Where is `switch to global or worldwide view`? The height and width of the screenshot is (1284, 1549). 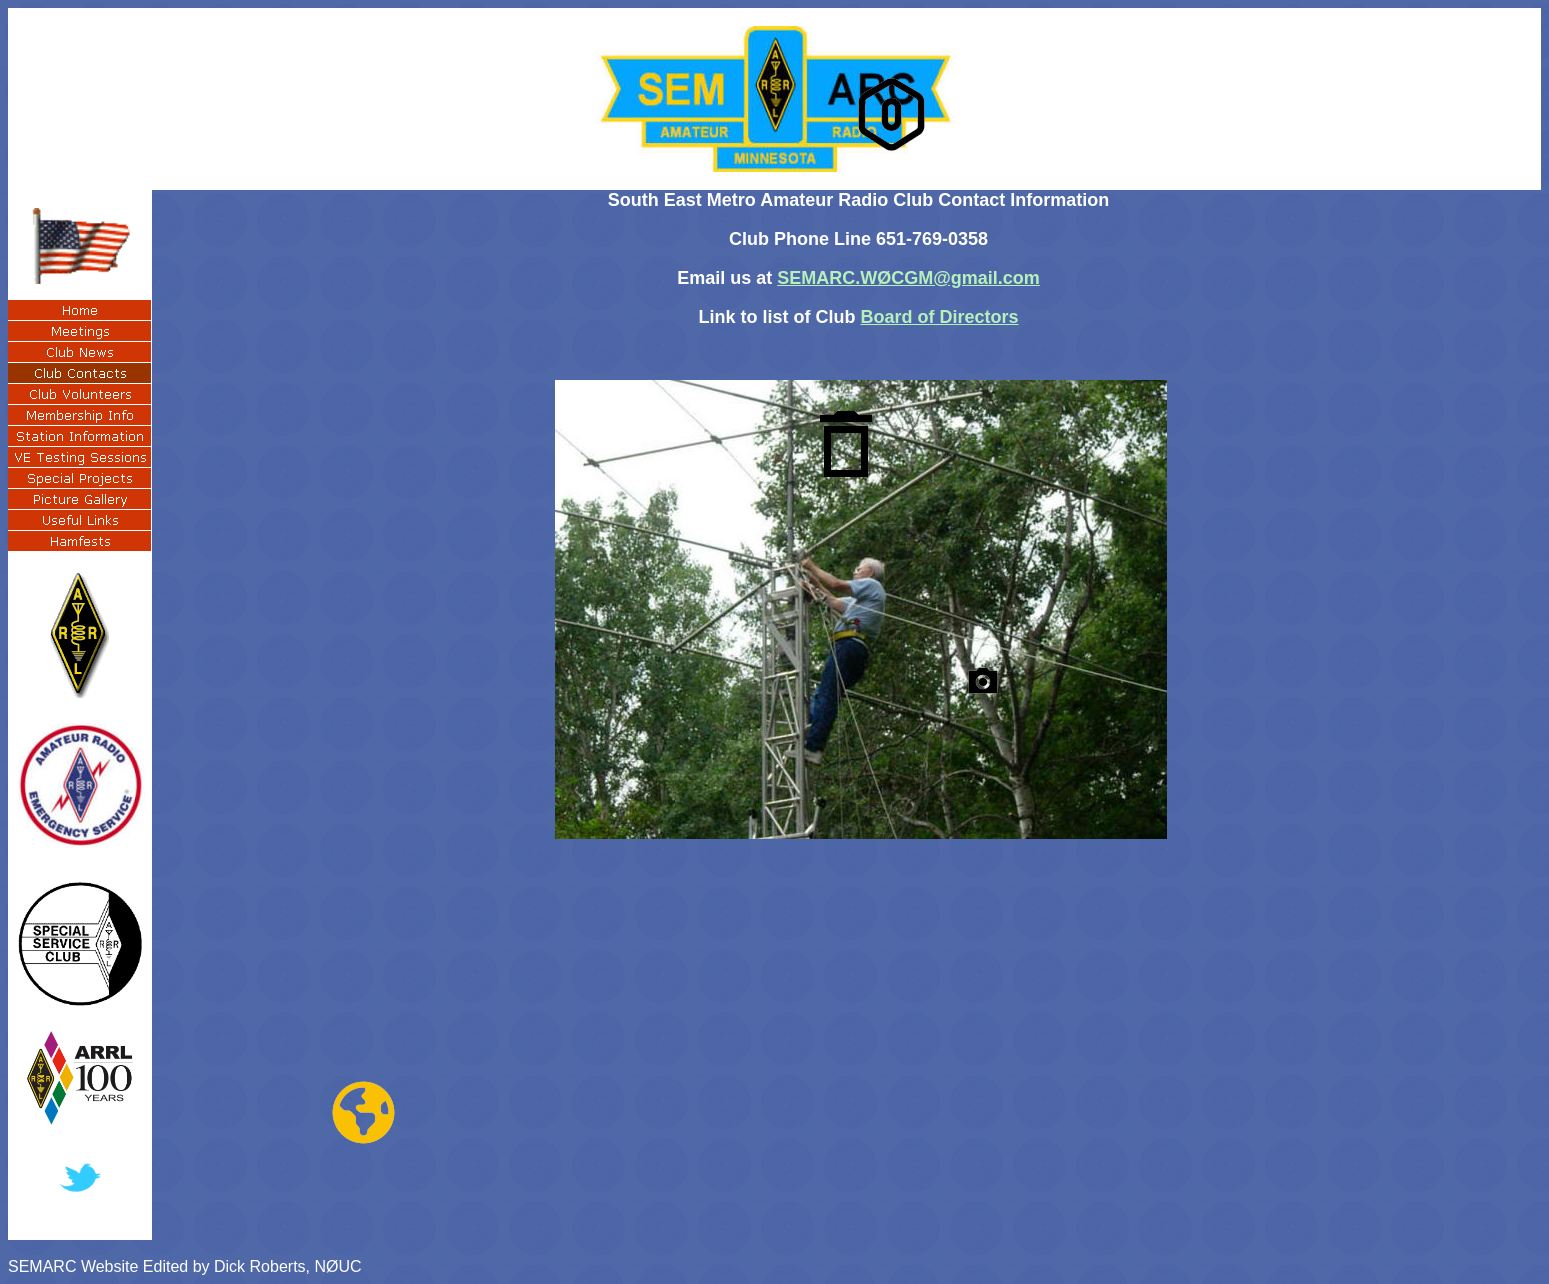 switch to global or worldwide view is located at coordinates (363, 1112).